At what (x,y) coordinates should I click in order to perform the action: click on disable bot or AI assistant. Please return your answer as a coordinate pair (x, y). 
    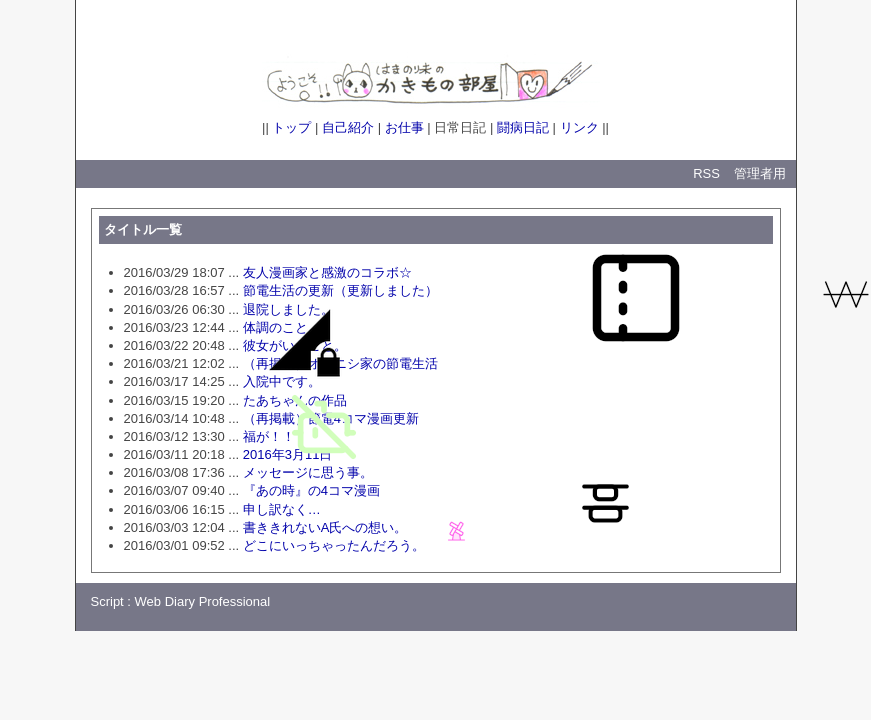
    Looking at the image, I should click on (324, 427).